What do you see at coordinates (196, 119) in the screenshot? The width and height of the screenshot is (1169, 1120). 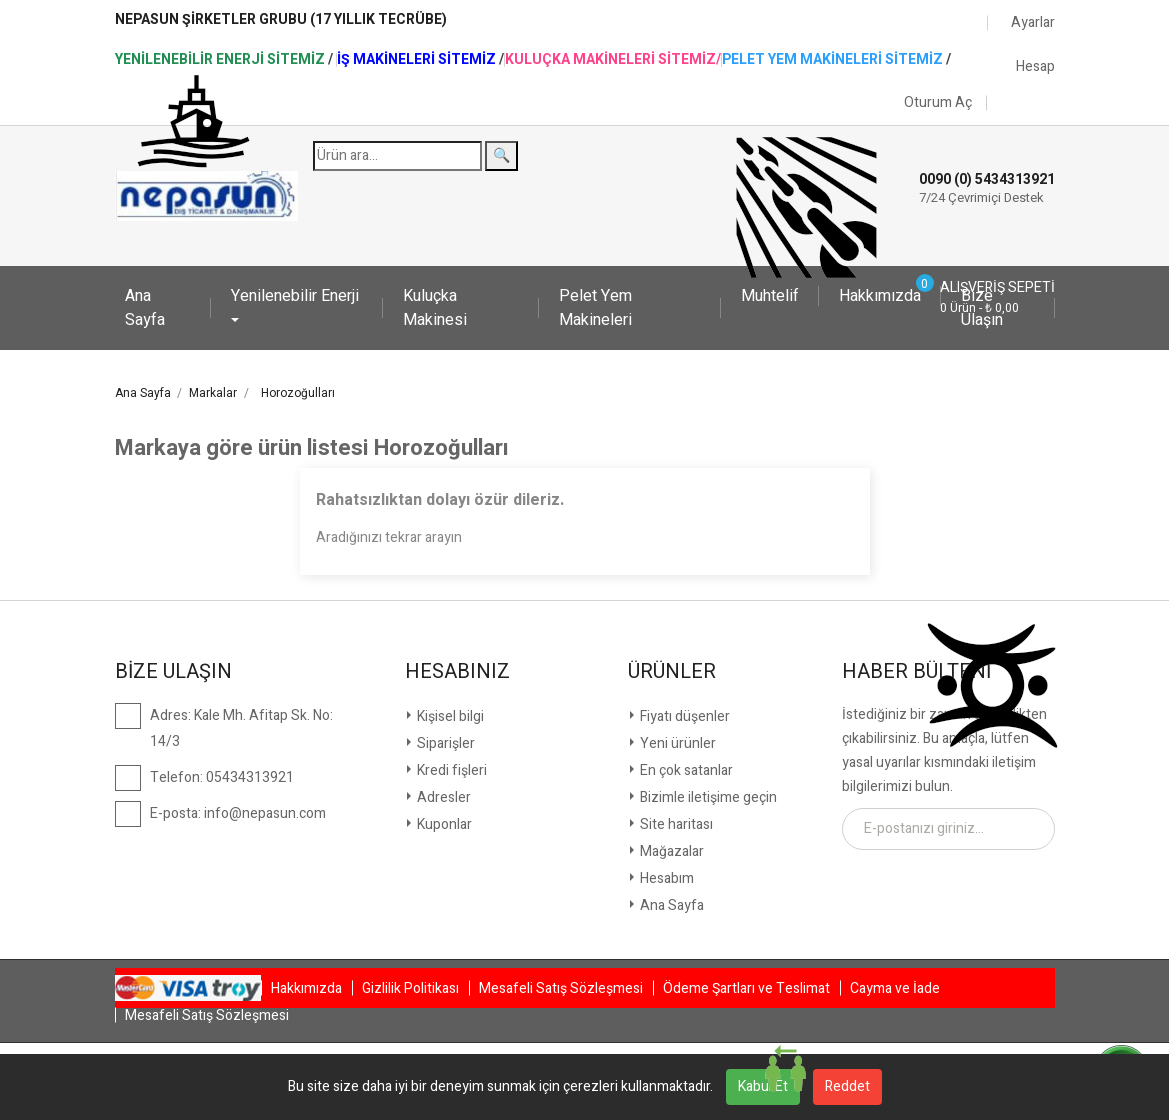 I see `select cruiser ship unit` at bounding box center [196, 119].